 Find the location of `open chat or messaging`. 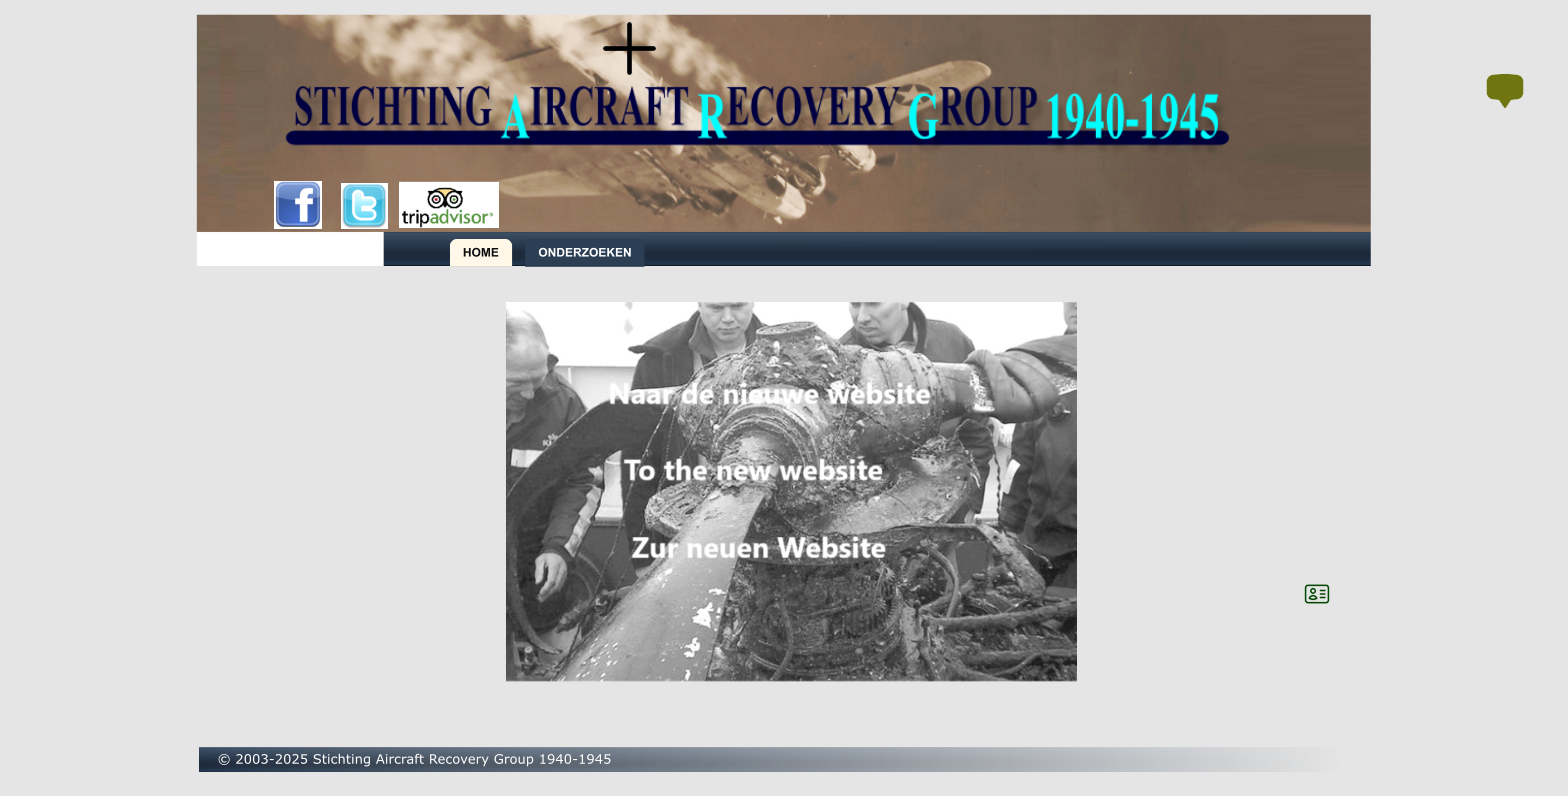

open chat or messaging is located at coordinates (1505, 91).